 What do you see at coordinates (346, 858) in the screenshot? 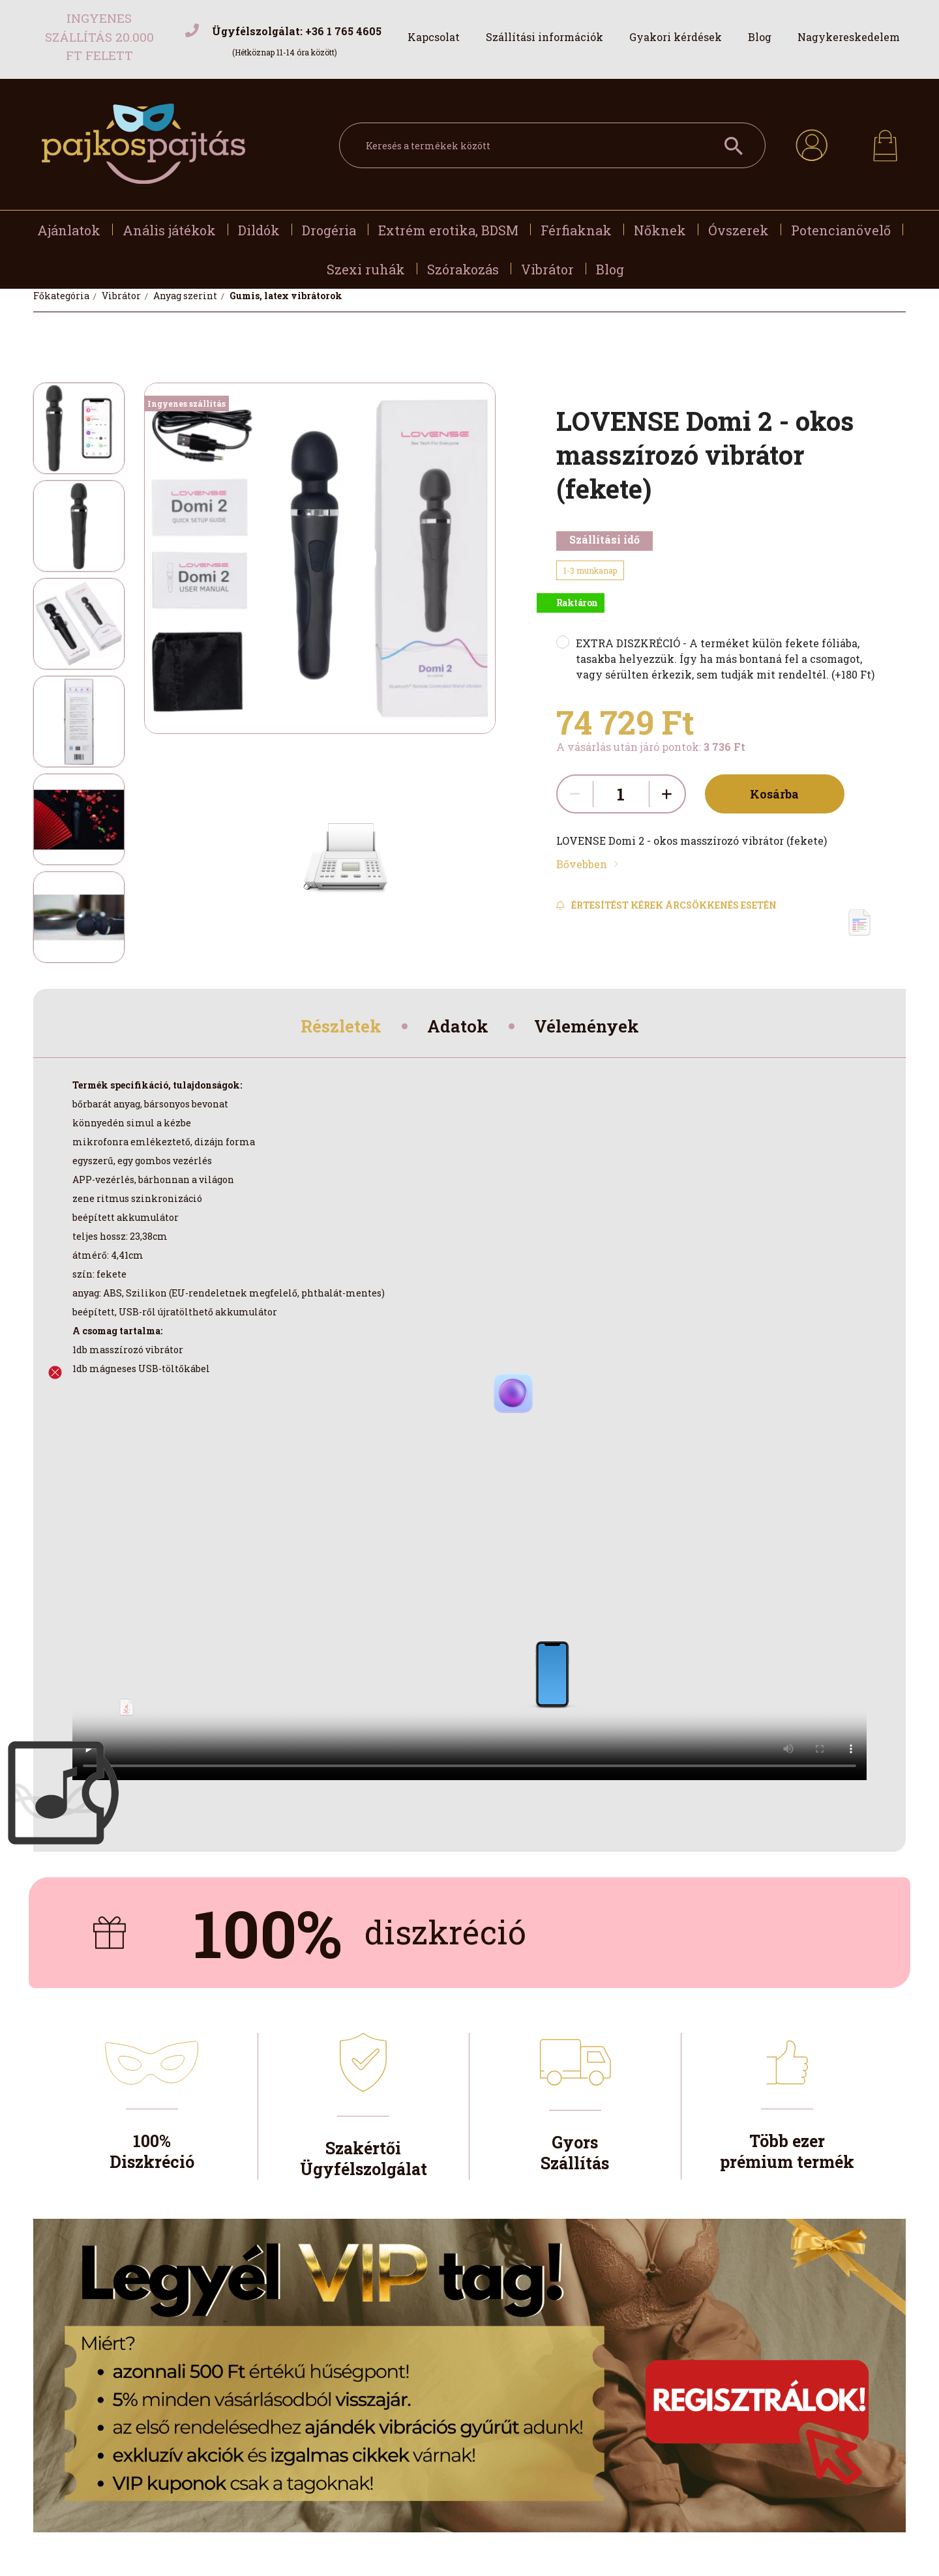
I see `send or receive a fax` at bounding box center [346, 858].